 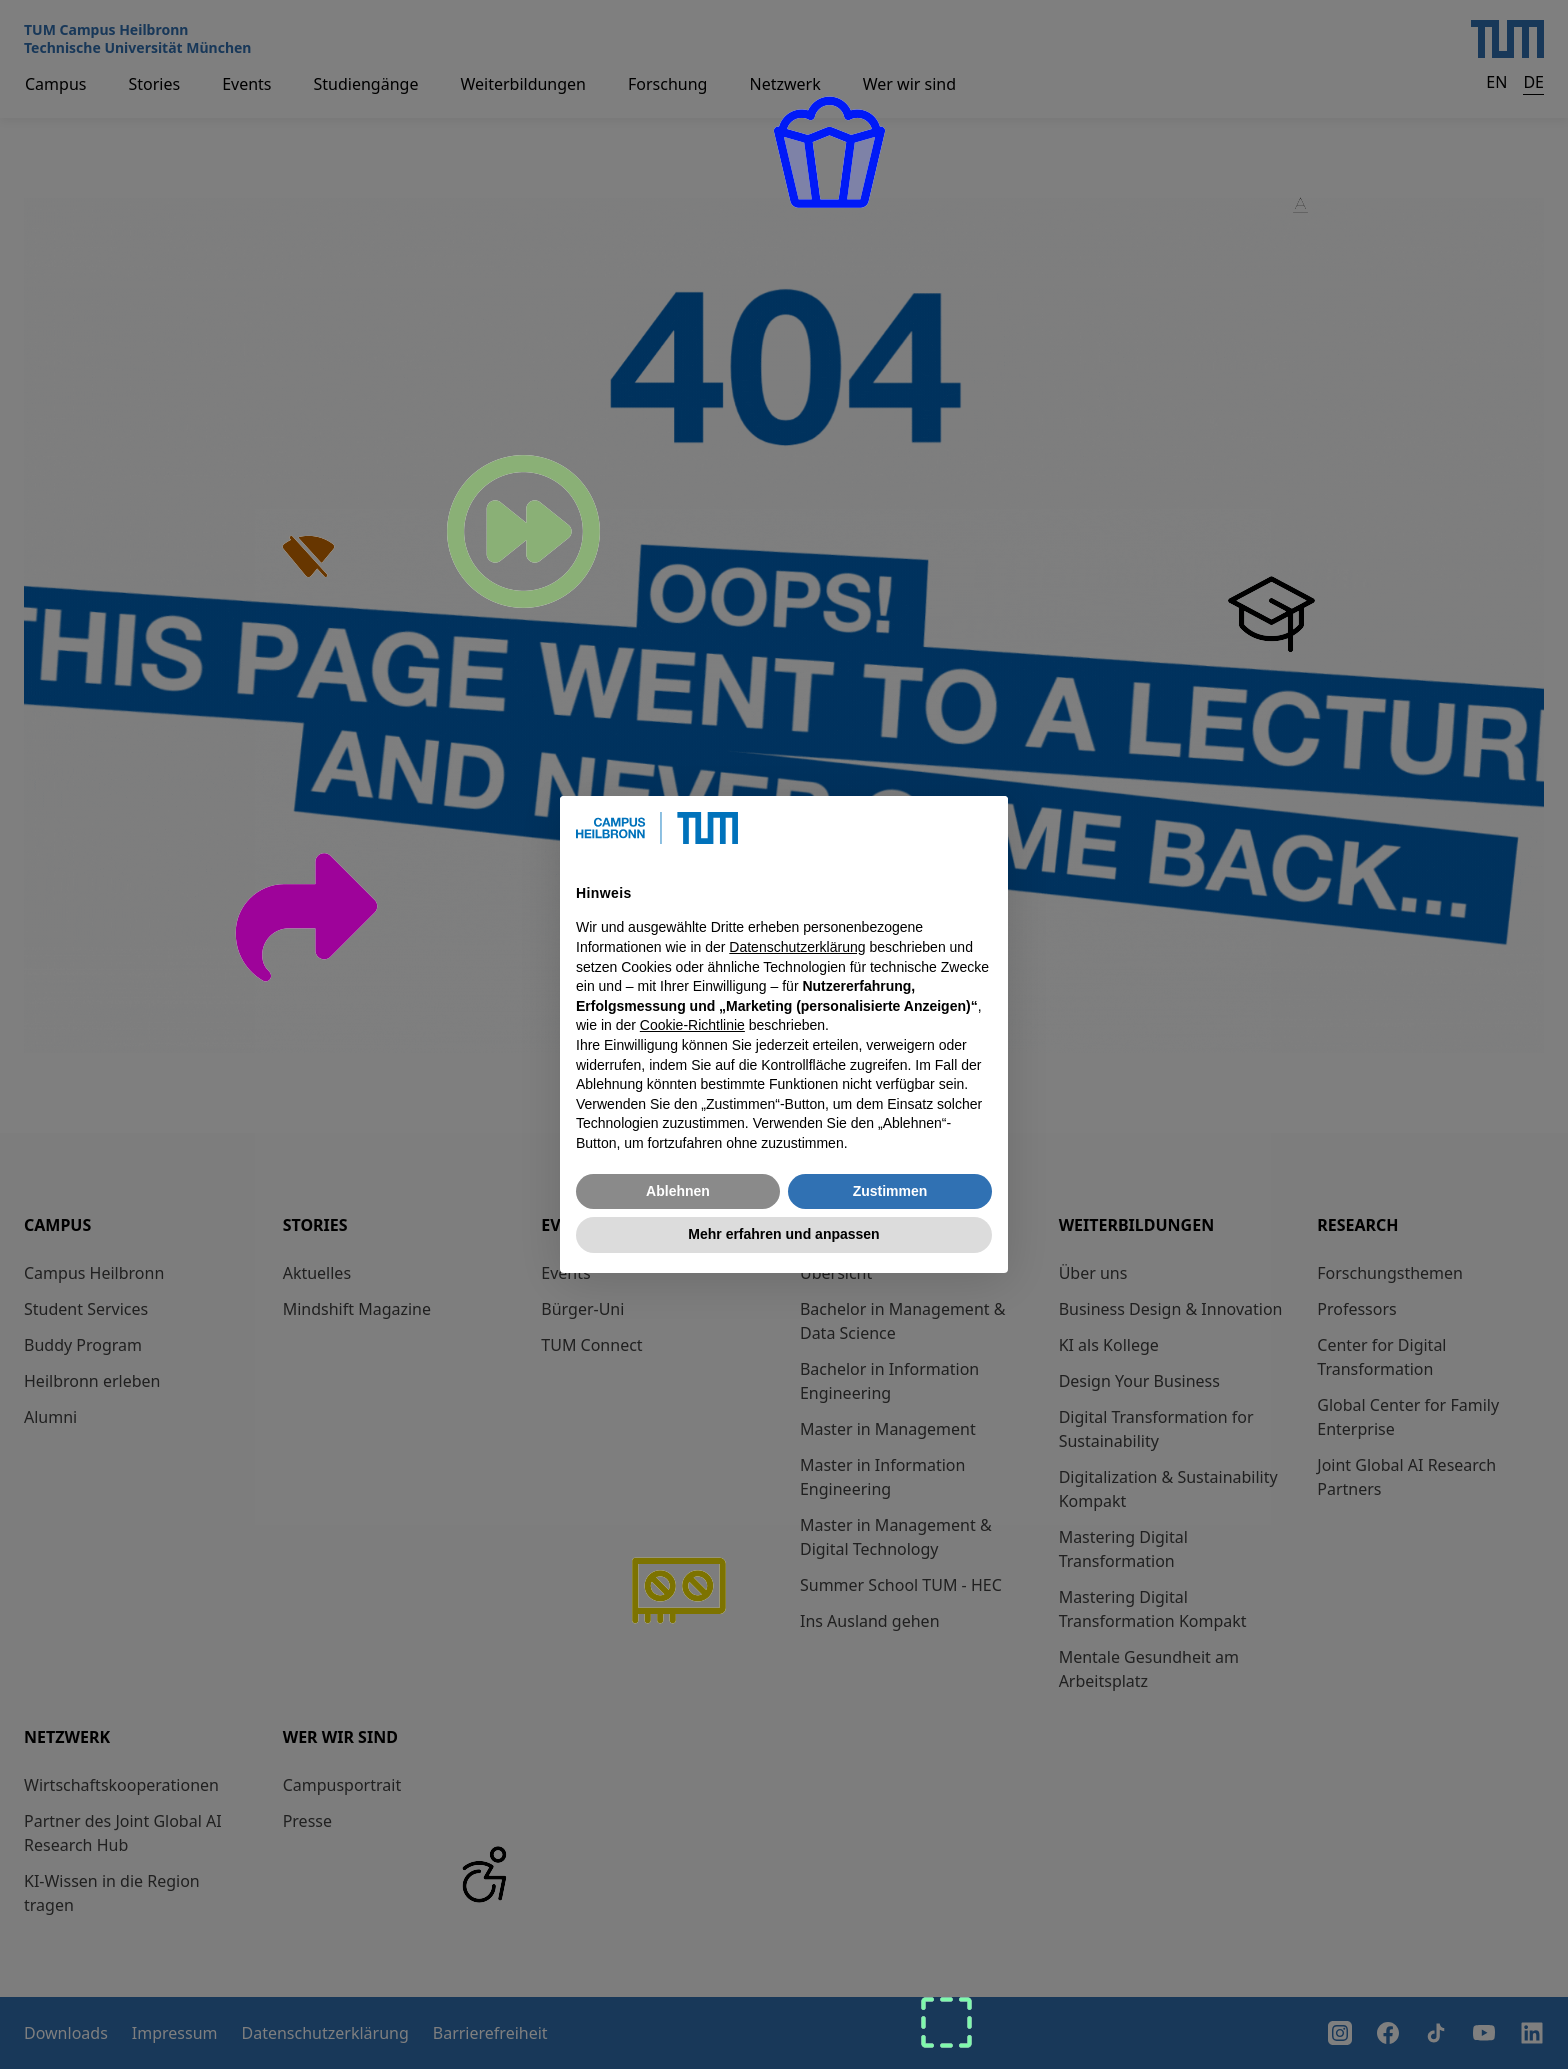 What do you see at coordinates (679, 1589) in the screenshot?
I see `view graphics card or GPU information` at bounding box center [679, 1589].